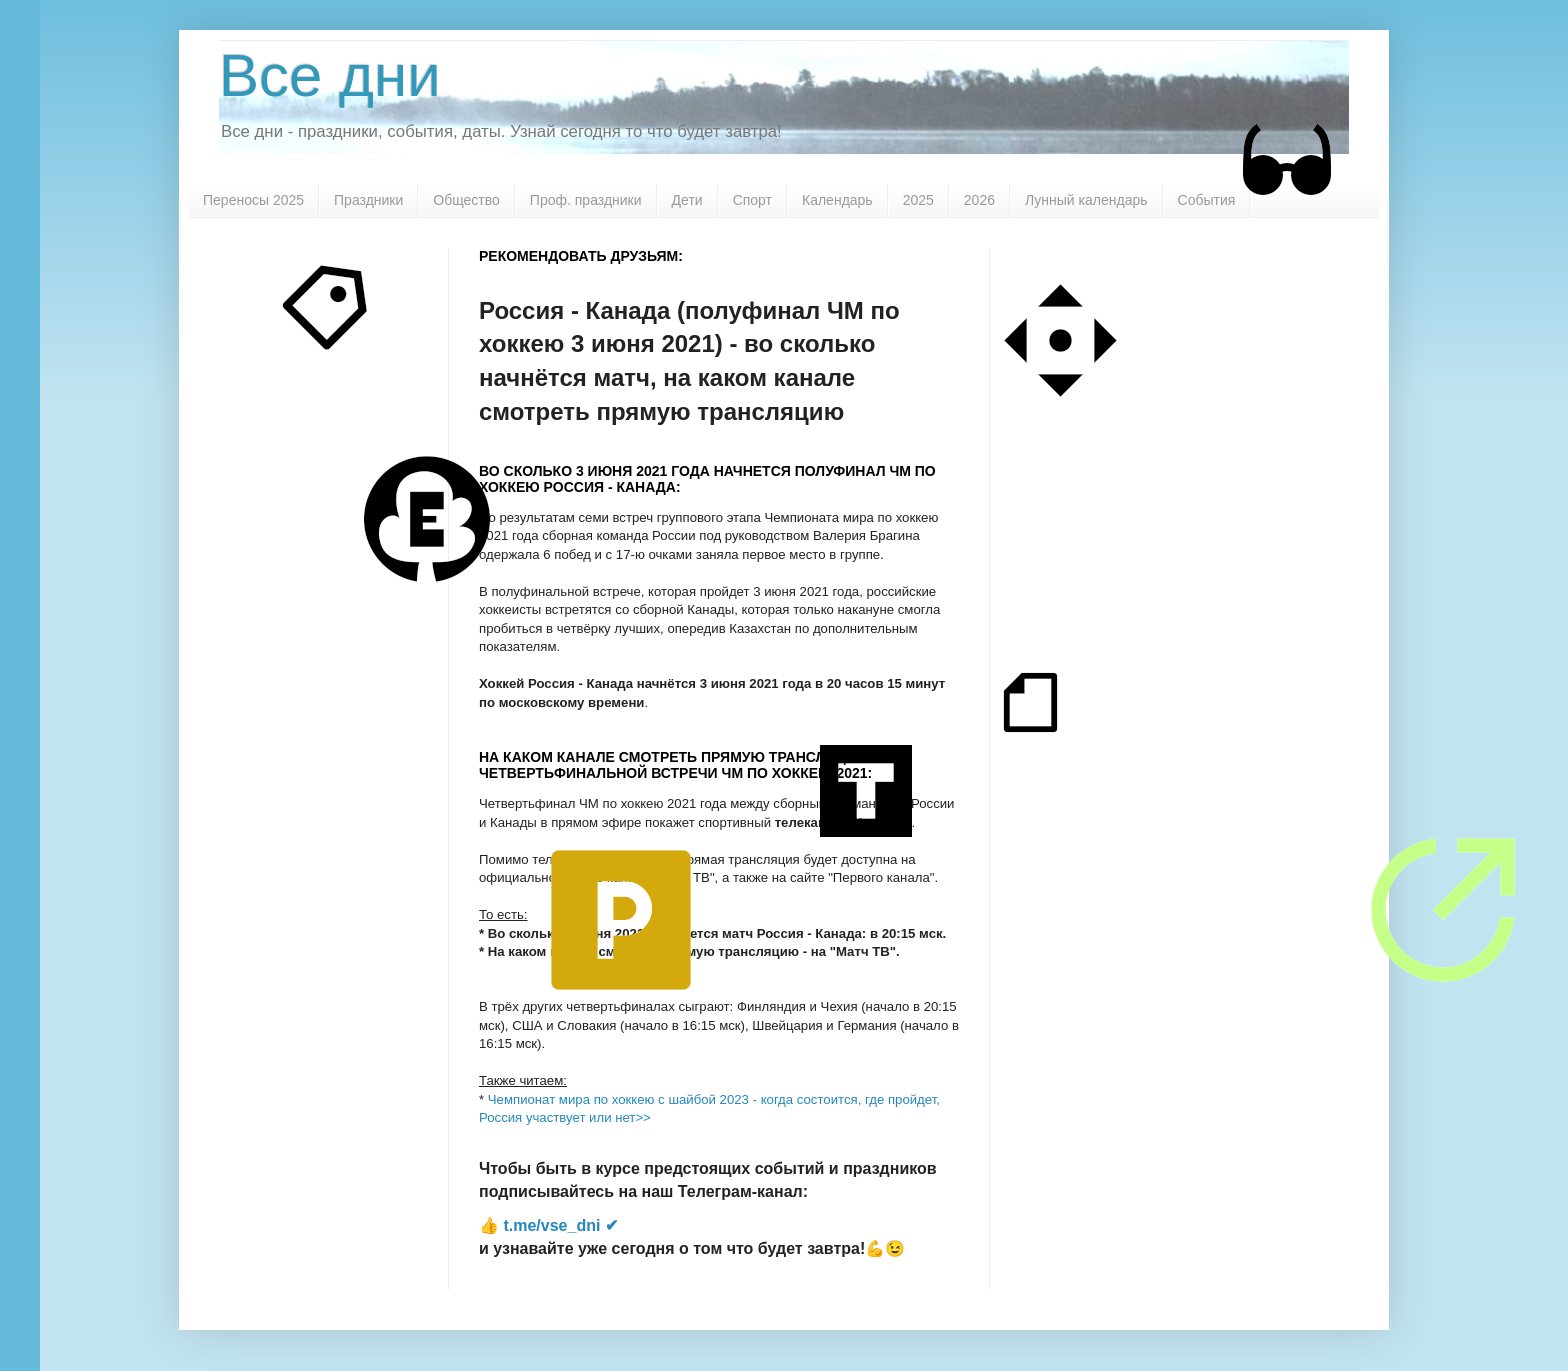  I want to click on open ecosia search engine, so click(427, 519).